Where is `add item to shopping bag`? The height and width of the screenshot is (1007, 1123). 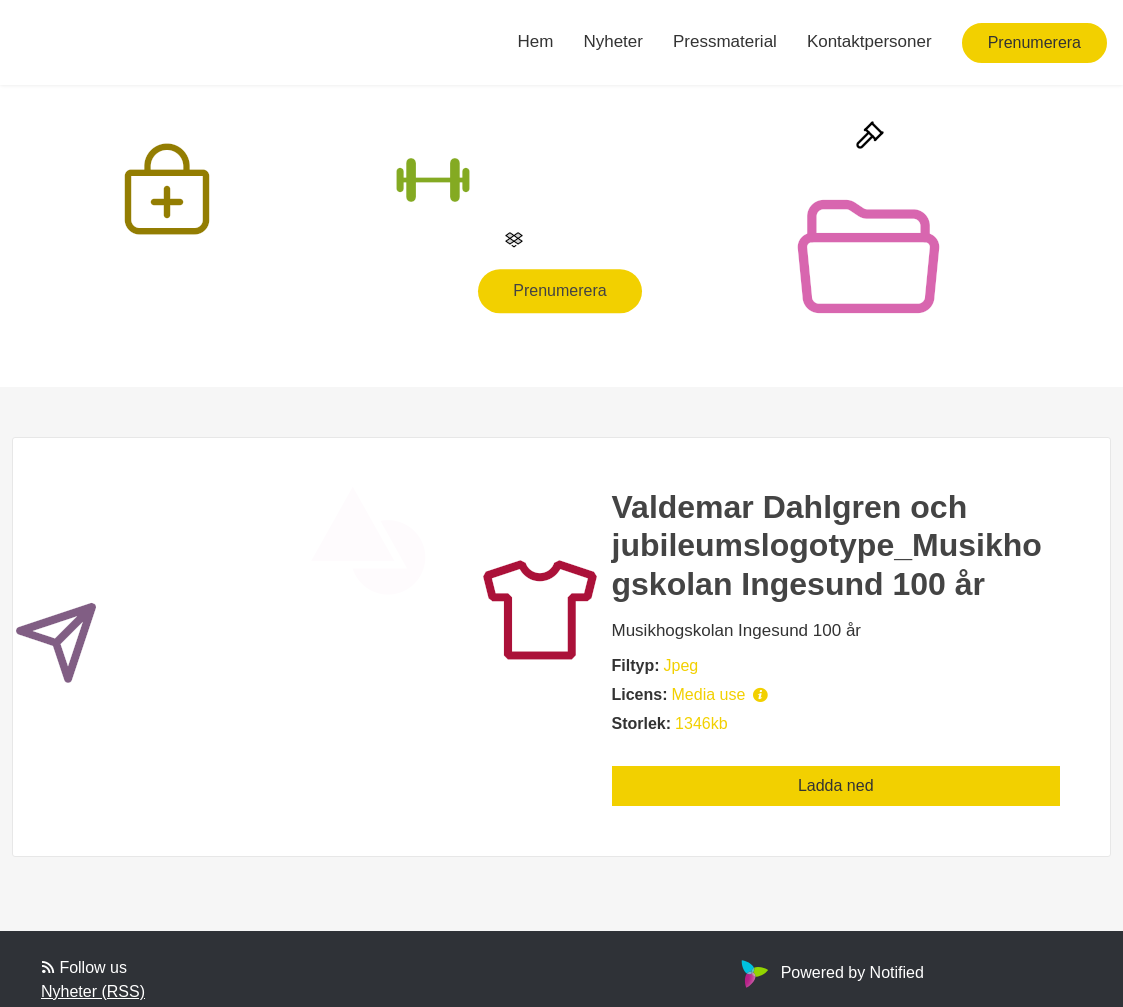 add item to shopping bag is located at coordinates (167, 189).